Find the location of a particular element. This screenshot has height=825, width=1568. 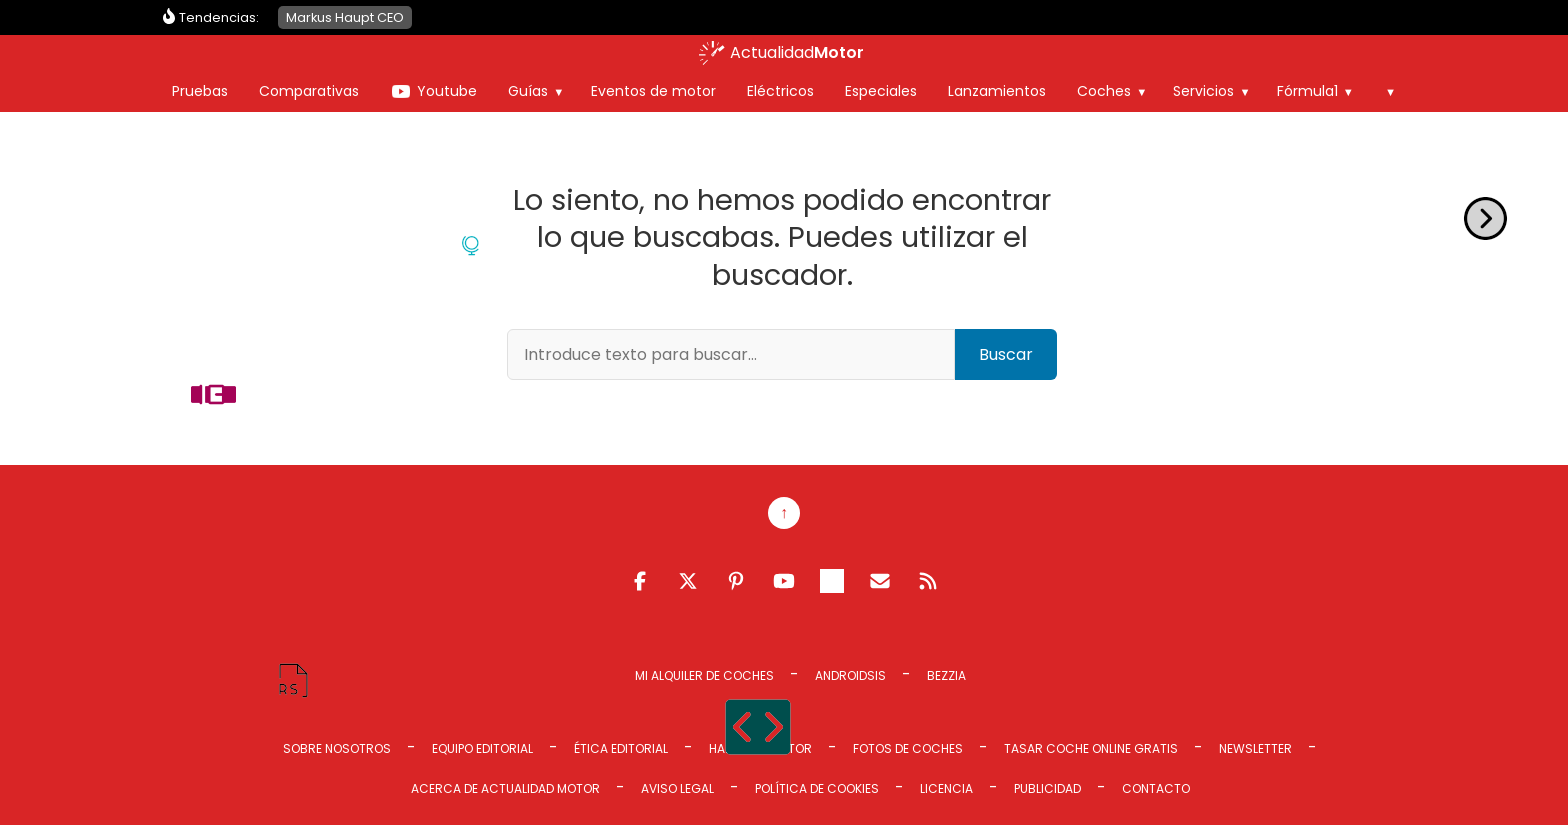

a Rust source code file is located at coordinates (293, 680).